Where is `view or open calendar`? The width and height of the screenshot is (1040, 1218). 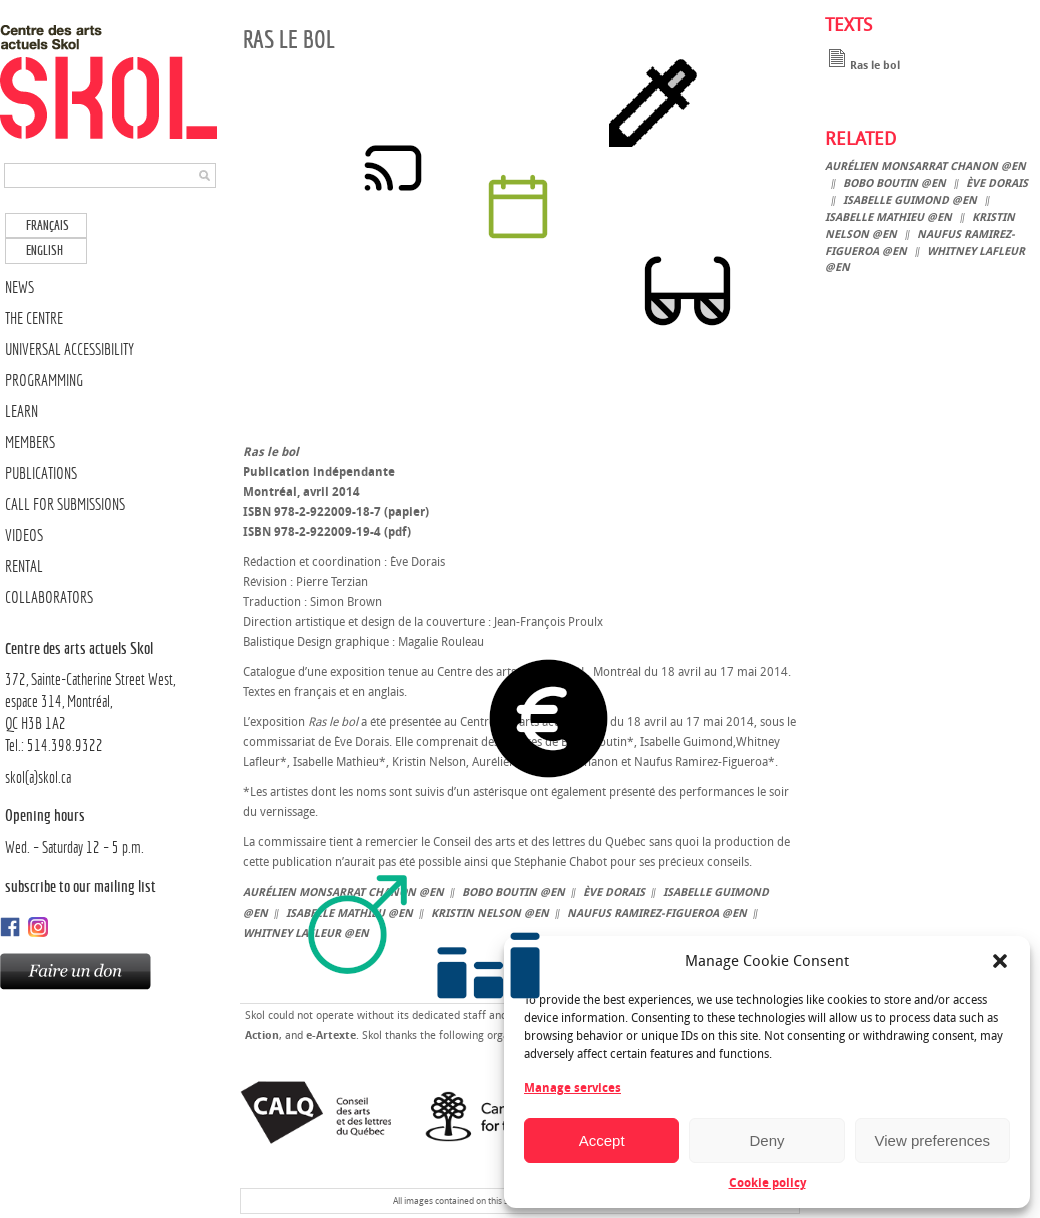
view or open calendar is located at coordinates (518, 209).